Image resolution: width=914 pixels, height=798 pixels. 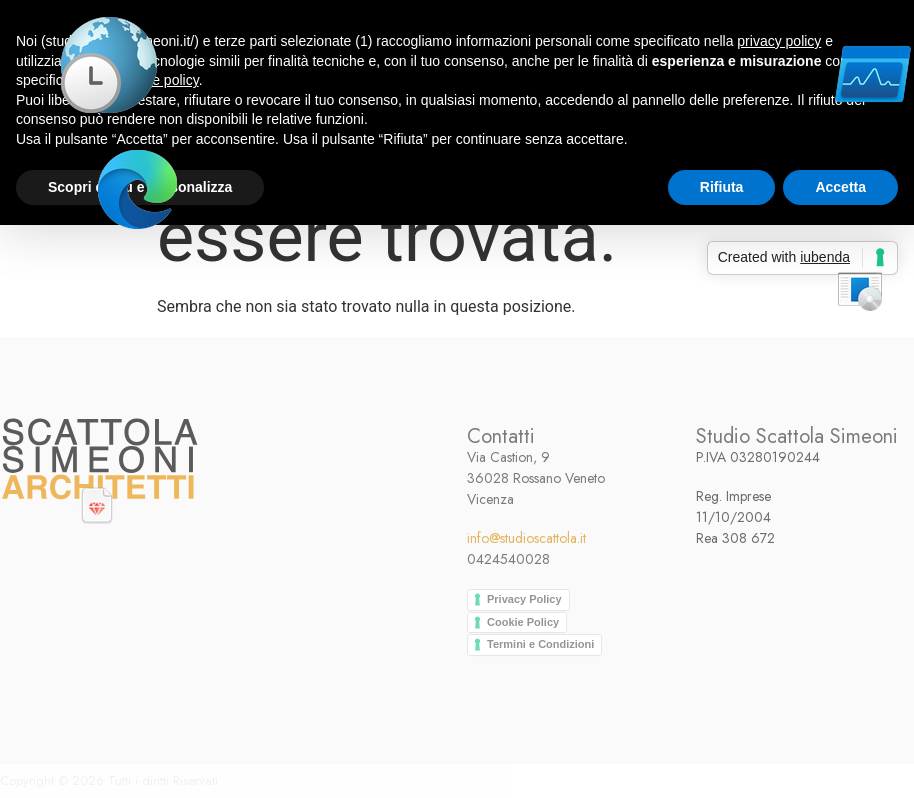 I want to click on view world clock or time zones, so click(x=109, y=65).